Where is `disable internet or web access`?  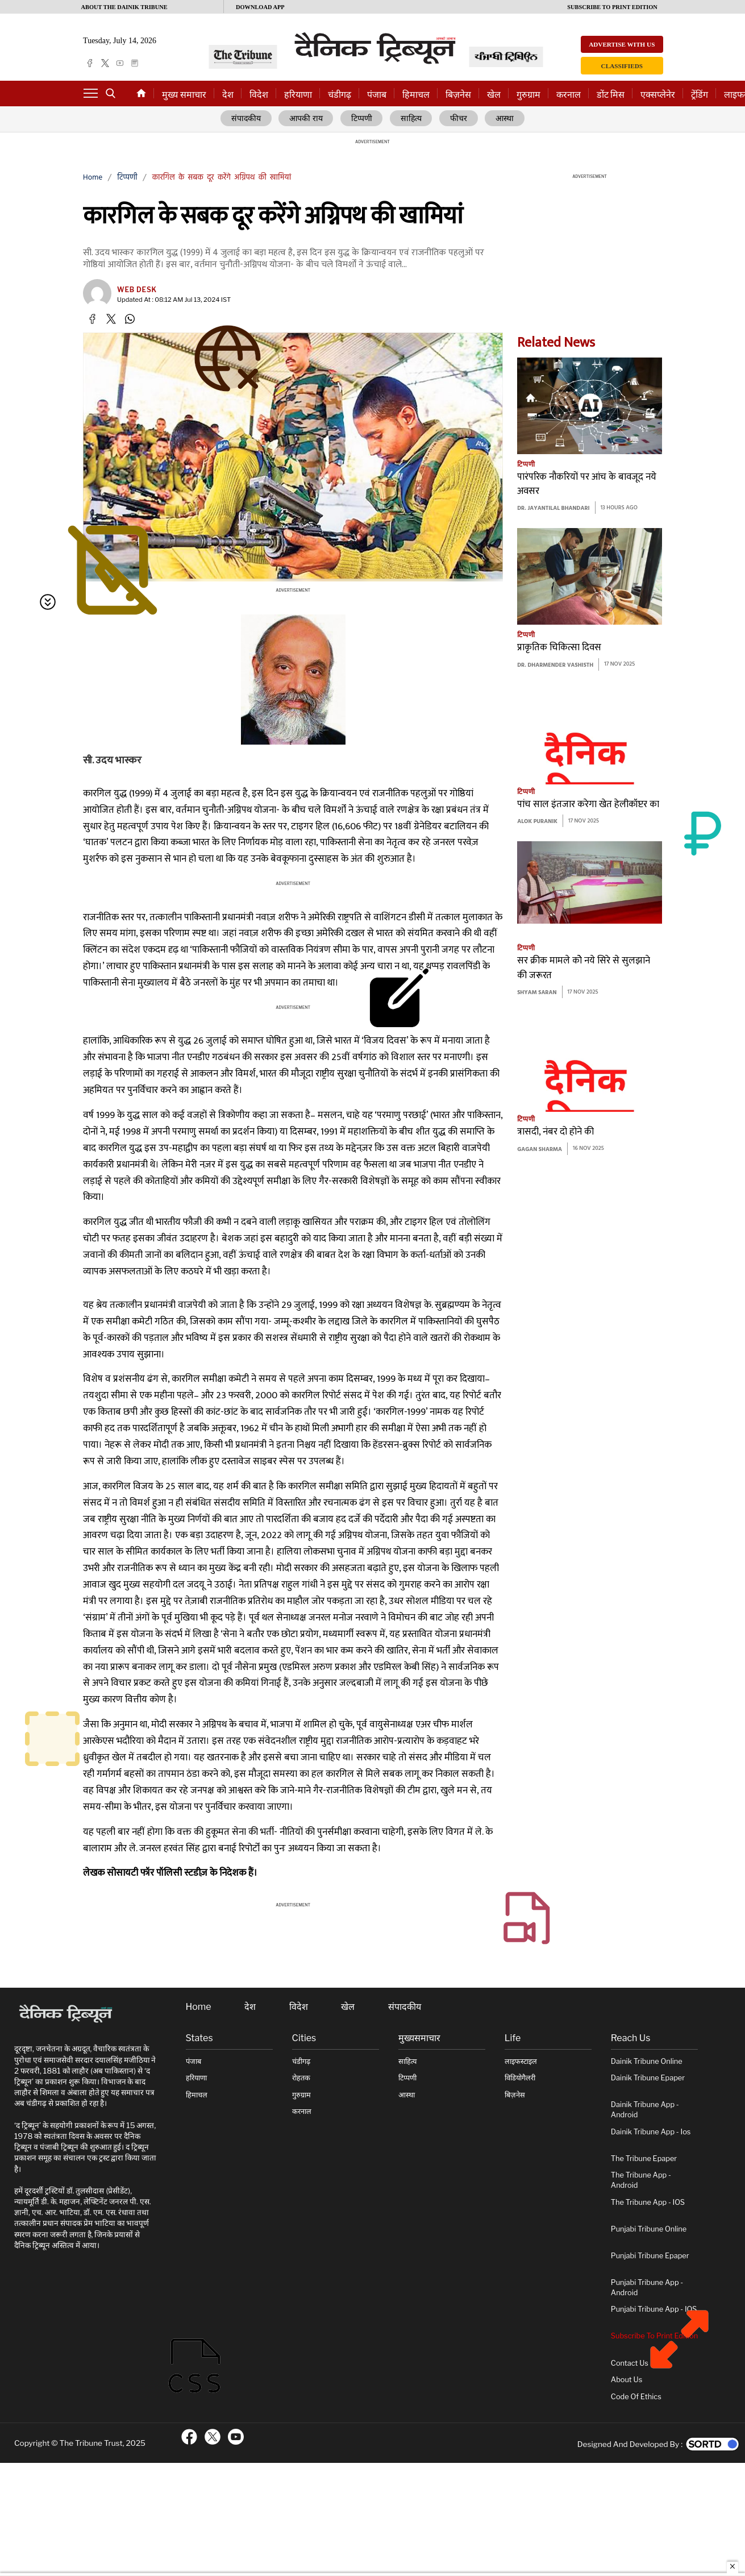 disable internet or web access is located at coordinates (227, 358).